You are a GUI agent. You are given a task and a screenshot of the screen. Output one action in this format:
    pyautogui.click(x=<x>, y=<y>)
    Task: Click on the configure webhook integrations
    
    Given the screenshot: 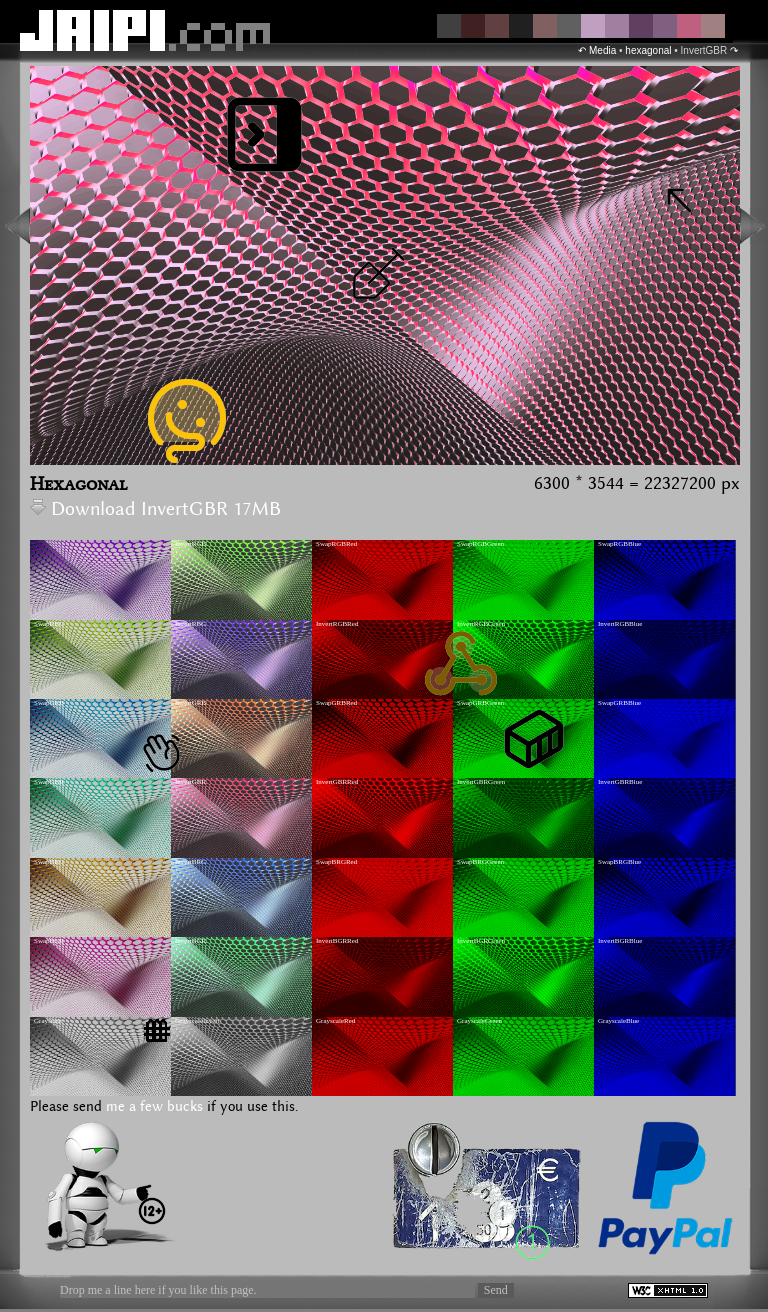 What is the action you would take?
    pyautogui.click(x=461, y=667)
    